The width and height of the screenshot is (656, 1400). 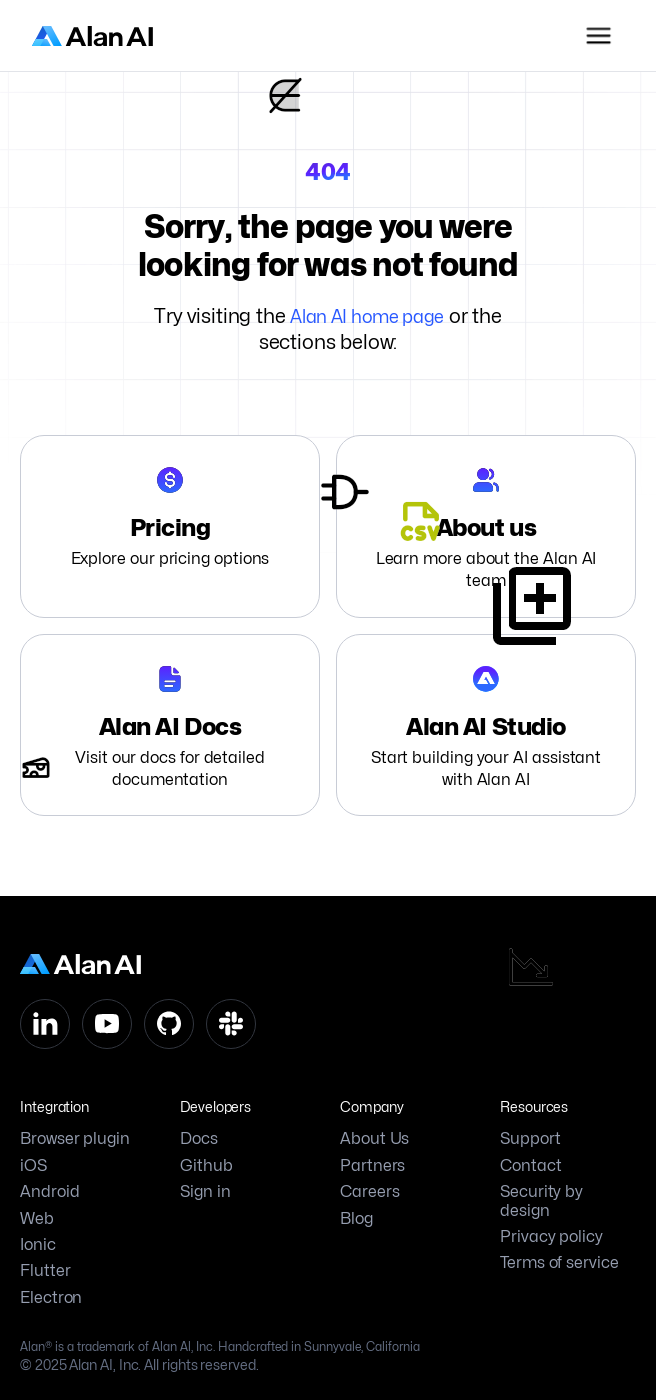 I want to click on represents a logical AND gate in circuit diagrams, so click(x=345, y=492).